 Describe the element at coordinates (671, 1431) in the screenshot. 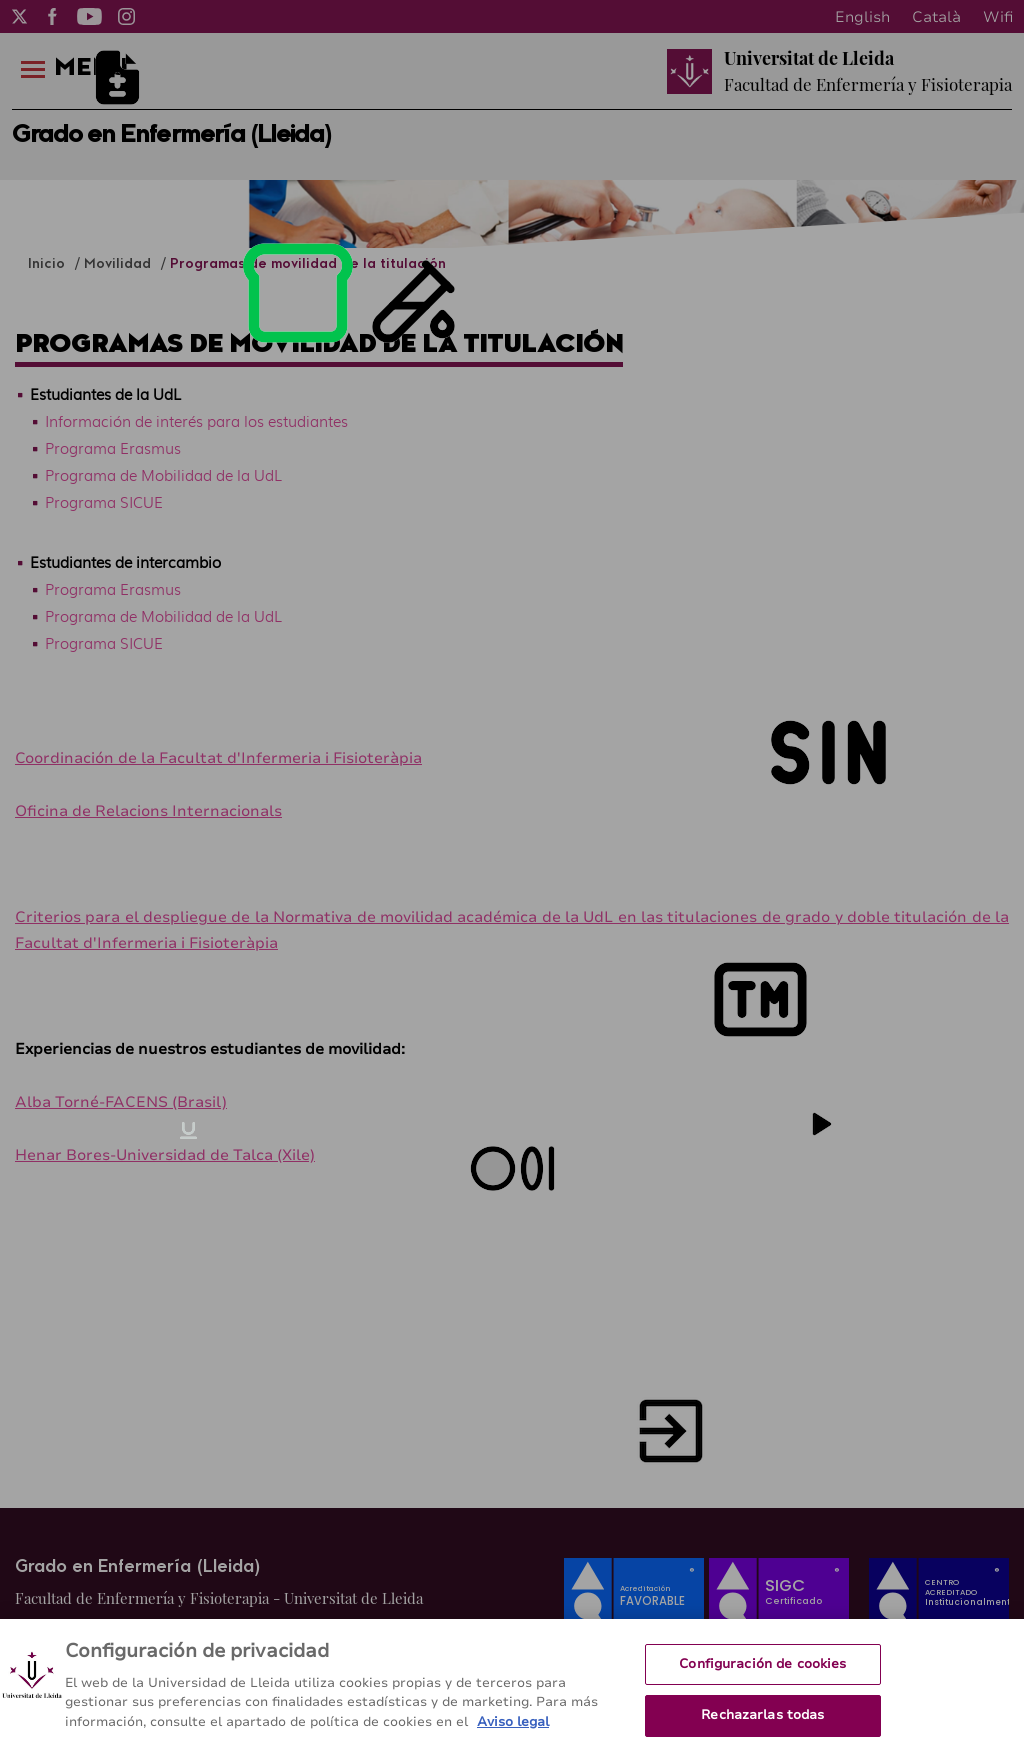

I see `log out of the current session` at that location.